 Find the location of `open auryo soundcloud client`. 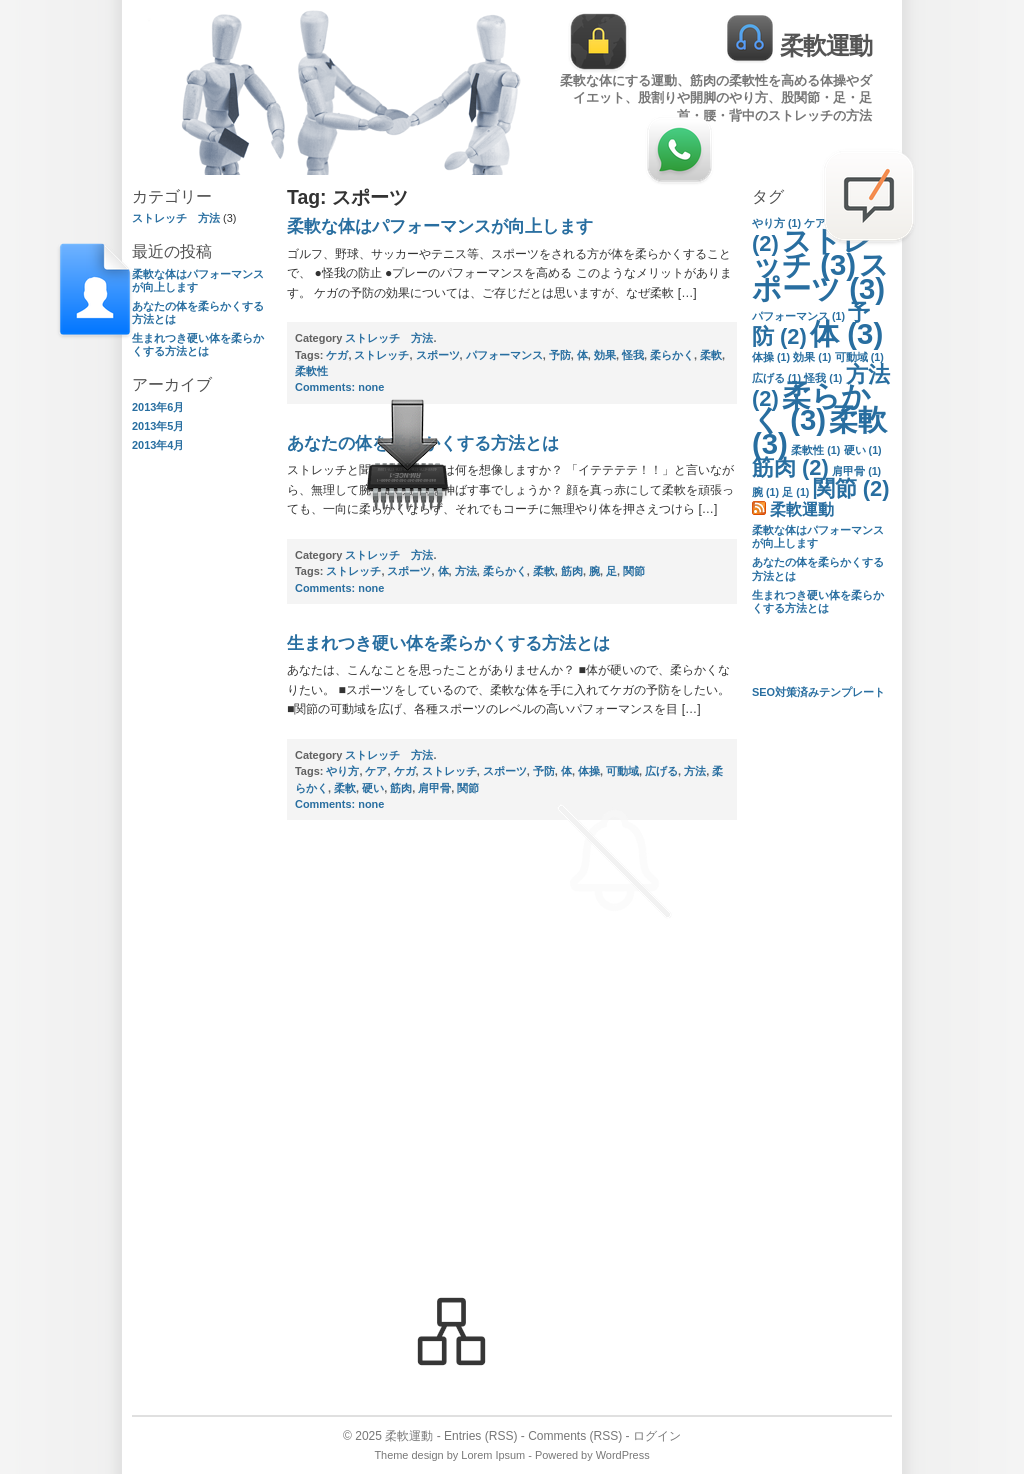

open auryo soundcloud client is located at coordinates (750, 38).